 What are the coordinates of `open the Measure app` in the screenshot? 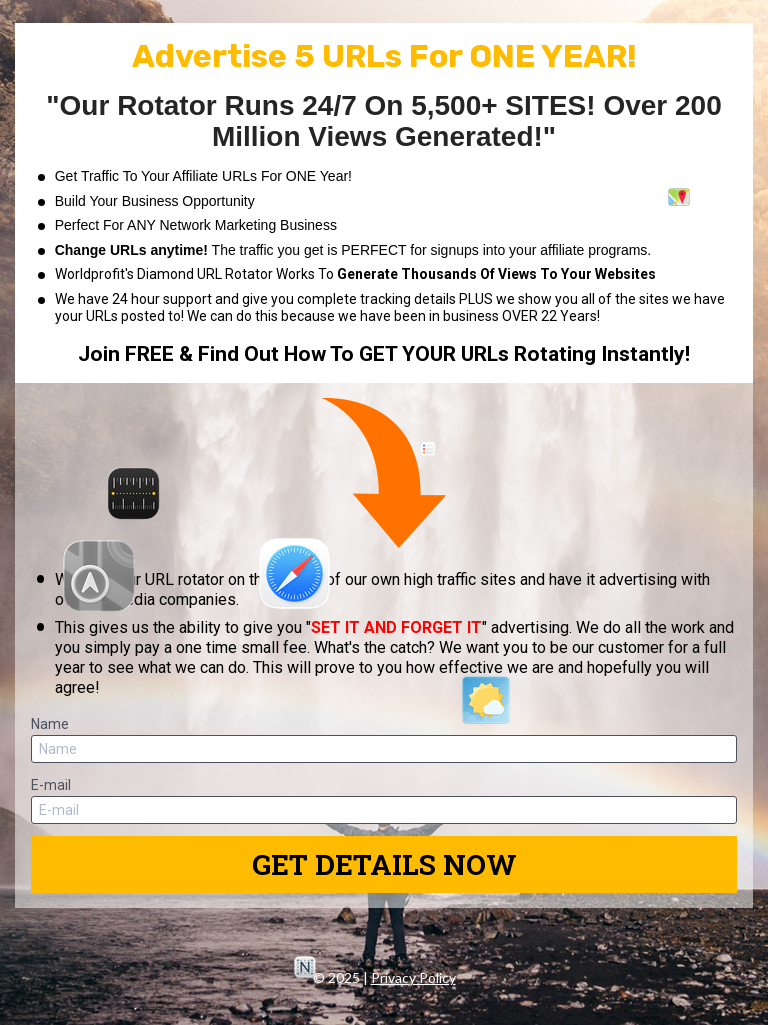 It's located at (133, 493).